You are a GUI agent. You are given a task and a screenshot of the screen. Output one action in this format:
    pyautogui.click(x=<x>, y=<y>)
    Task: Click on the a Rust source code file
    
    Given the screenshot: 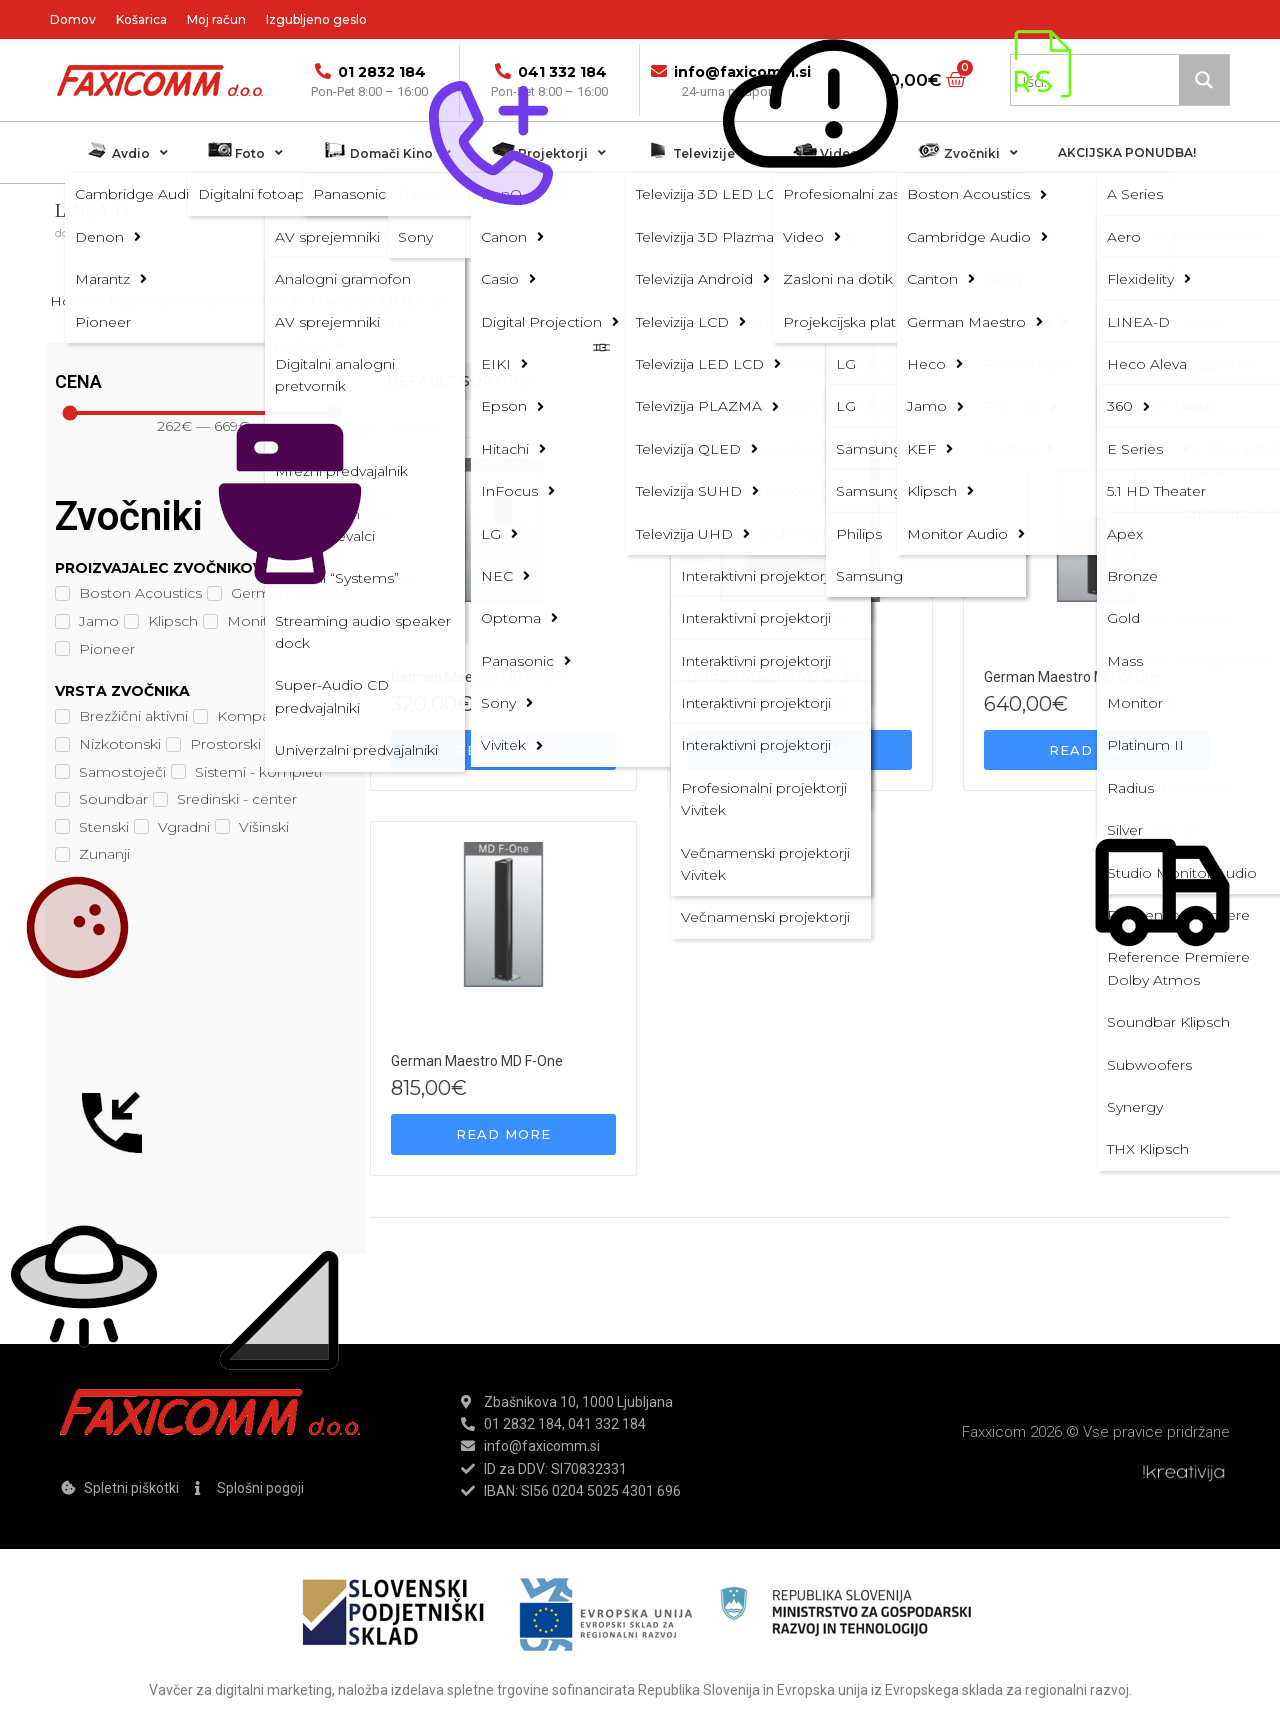 What is the action you would take?
    pyautogui.click(x=1043, y=64)
    